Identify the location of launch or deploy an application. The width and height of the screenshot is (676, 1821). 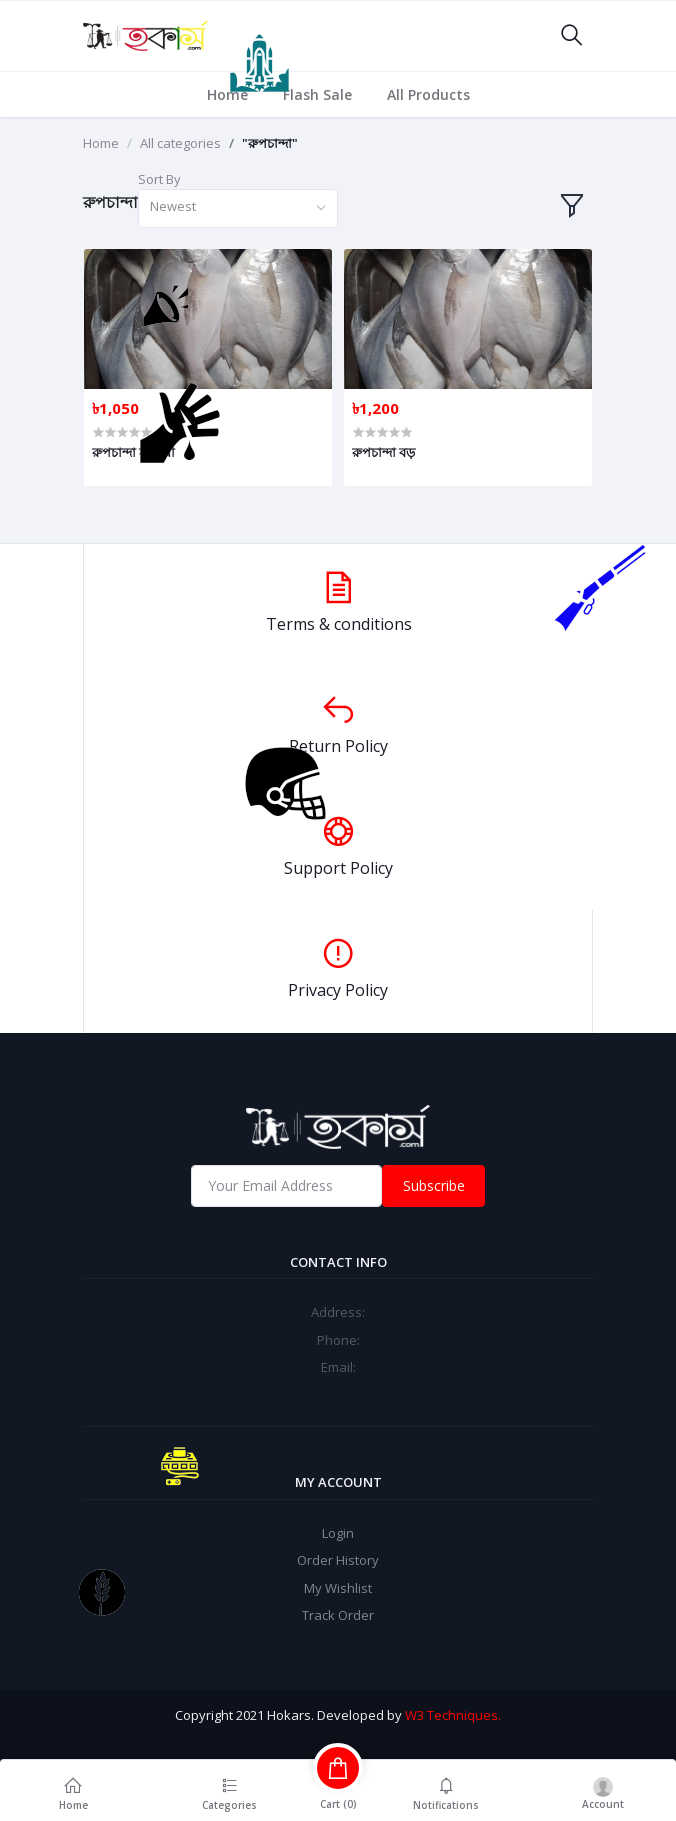
(259, 62).